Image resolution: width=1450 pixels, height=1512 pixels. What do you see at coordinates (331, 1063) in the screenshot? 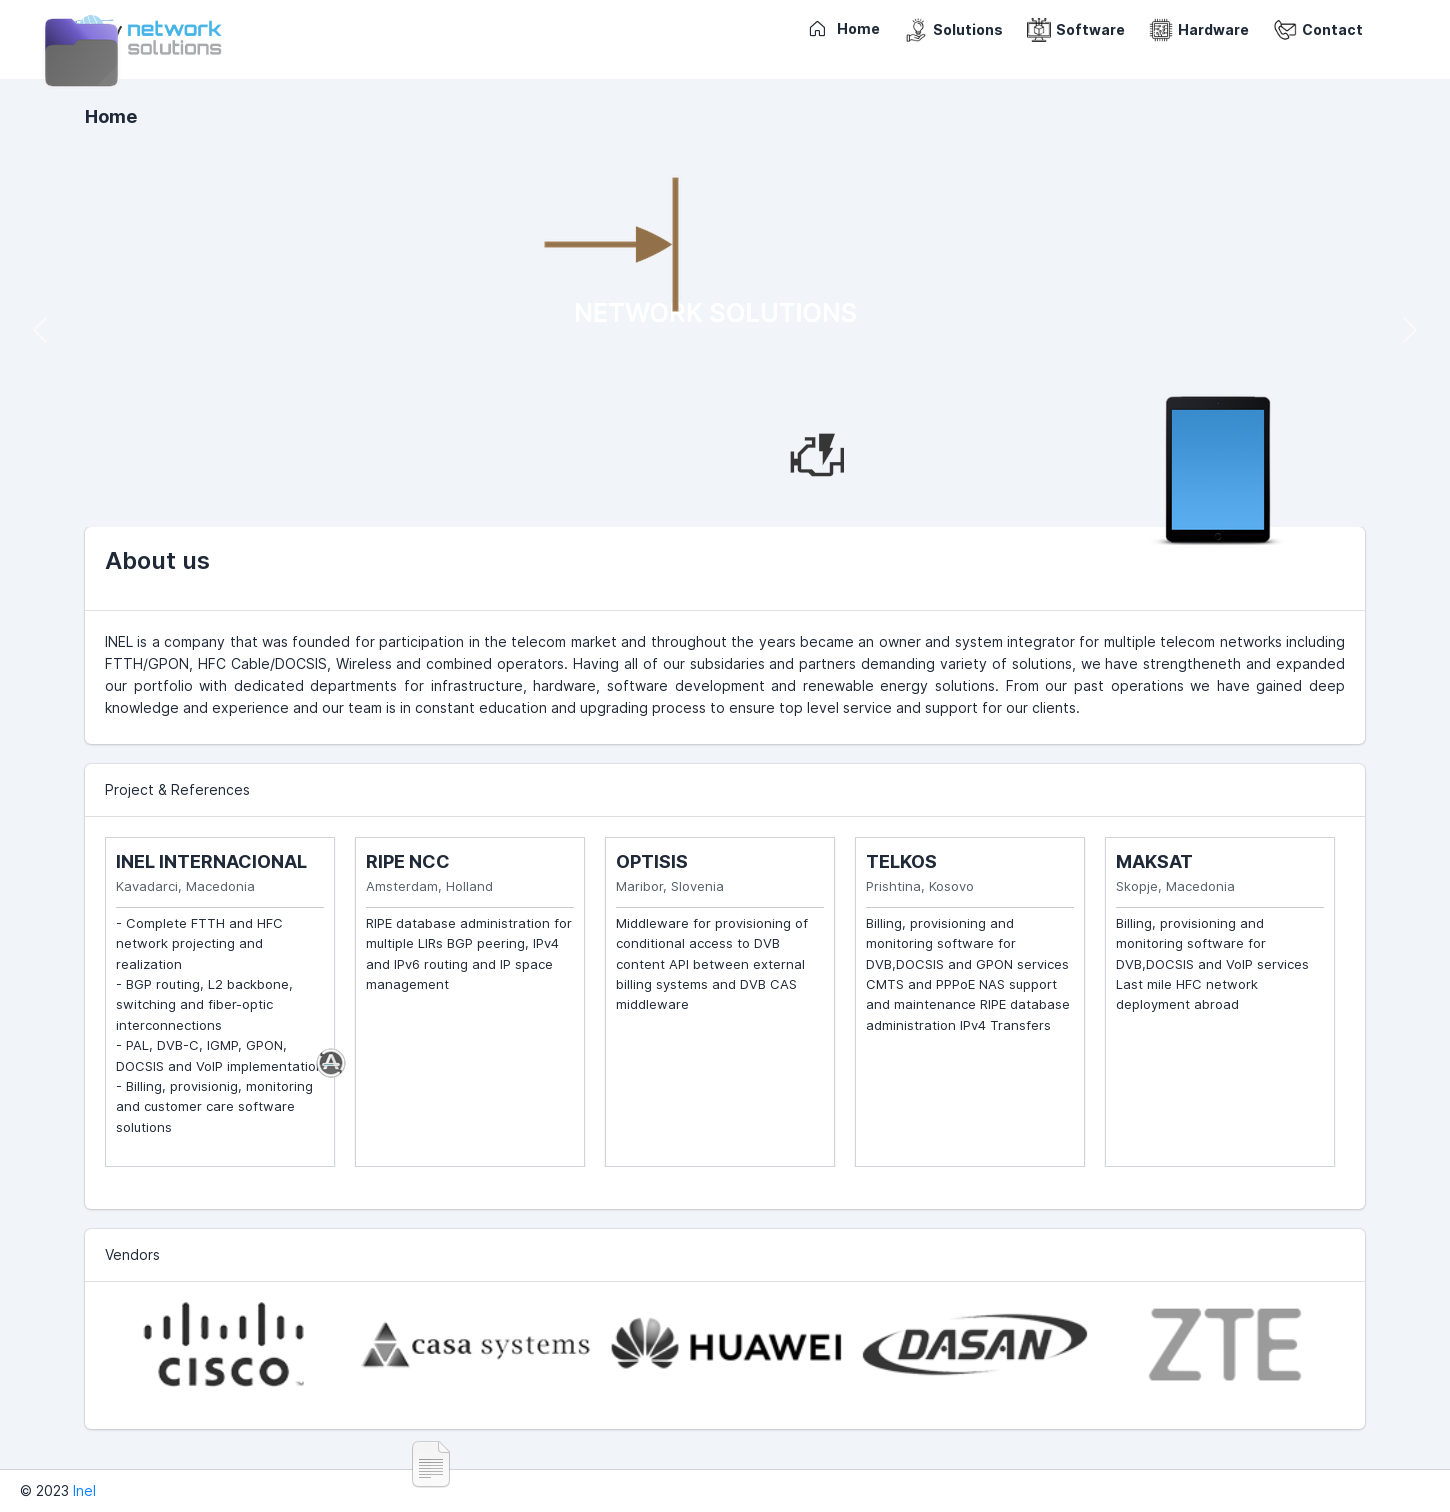
I see `open the software update manager` at bounding box center [331, 1063].